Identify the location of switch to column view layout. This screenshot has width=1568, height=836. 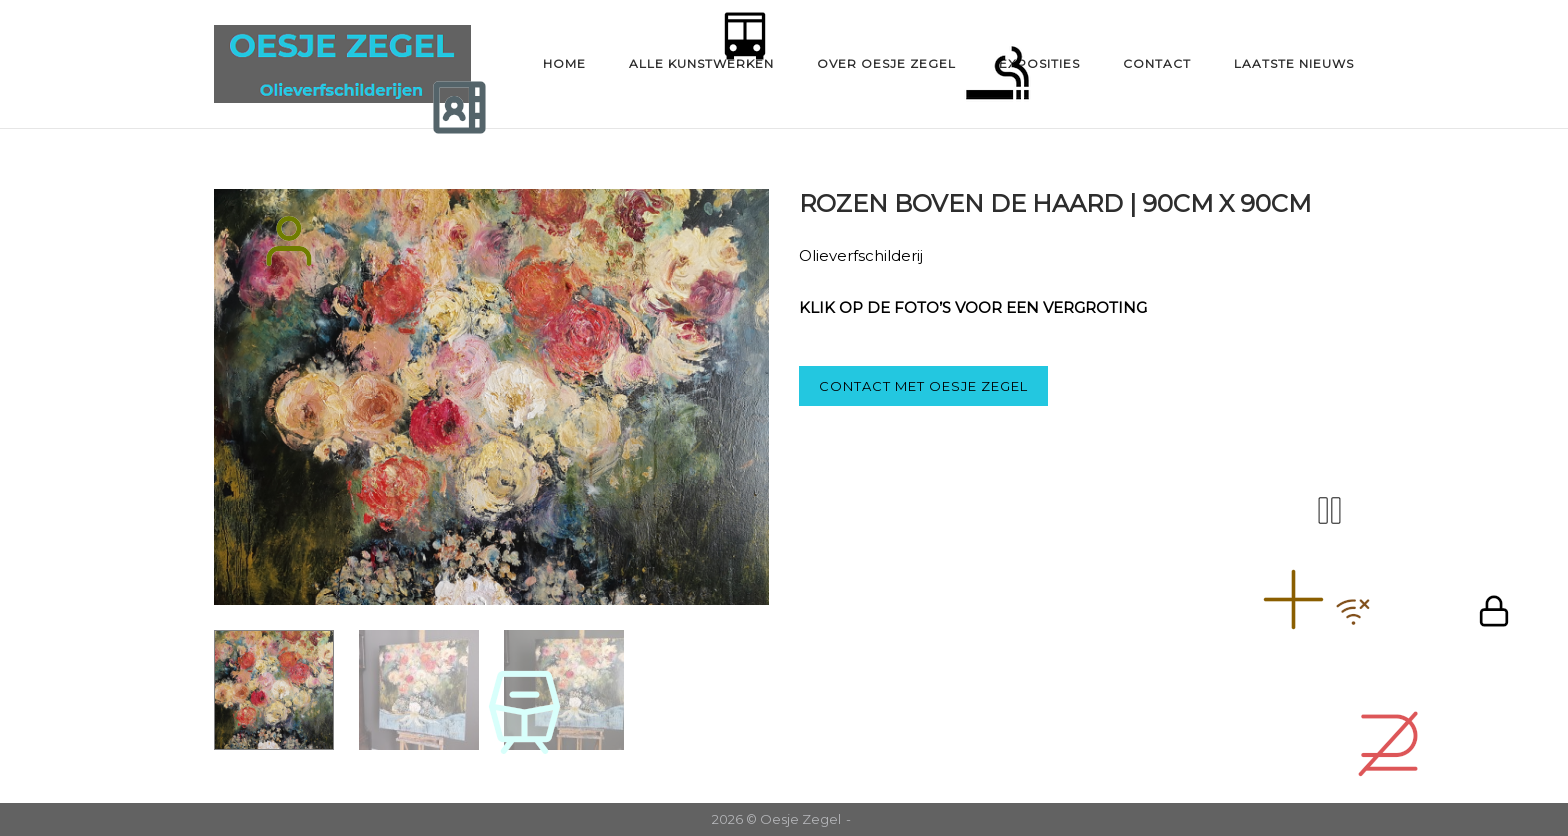
(1329, 510).